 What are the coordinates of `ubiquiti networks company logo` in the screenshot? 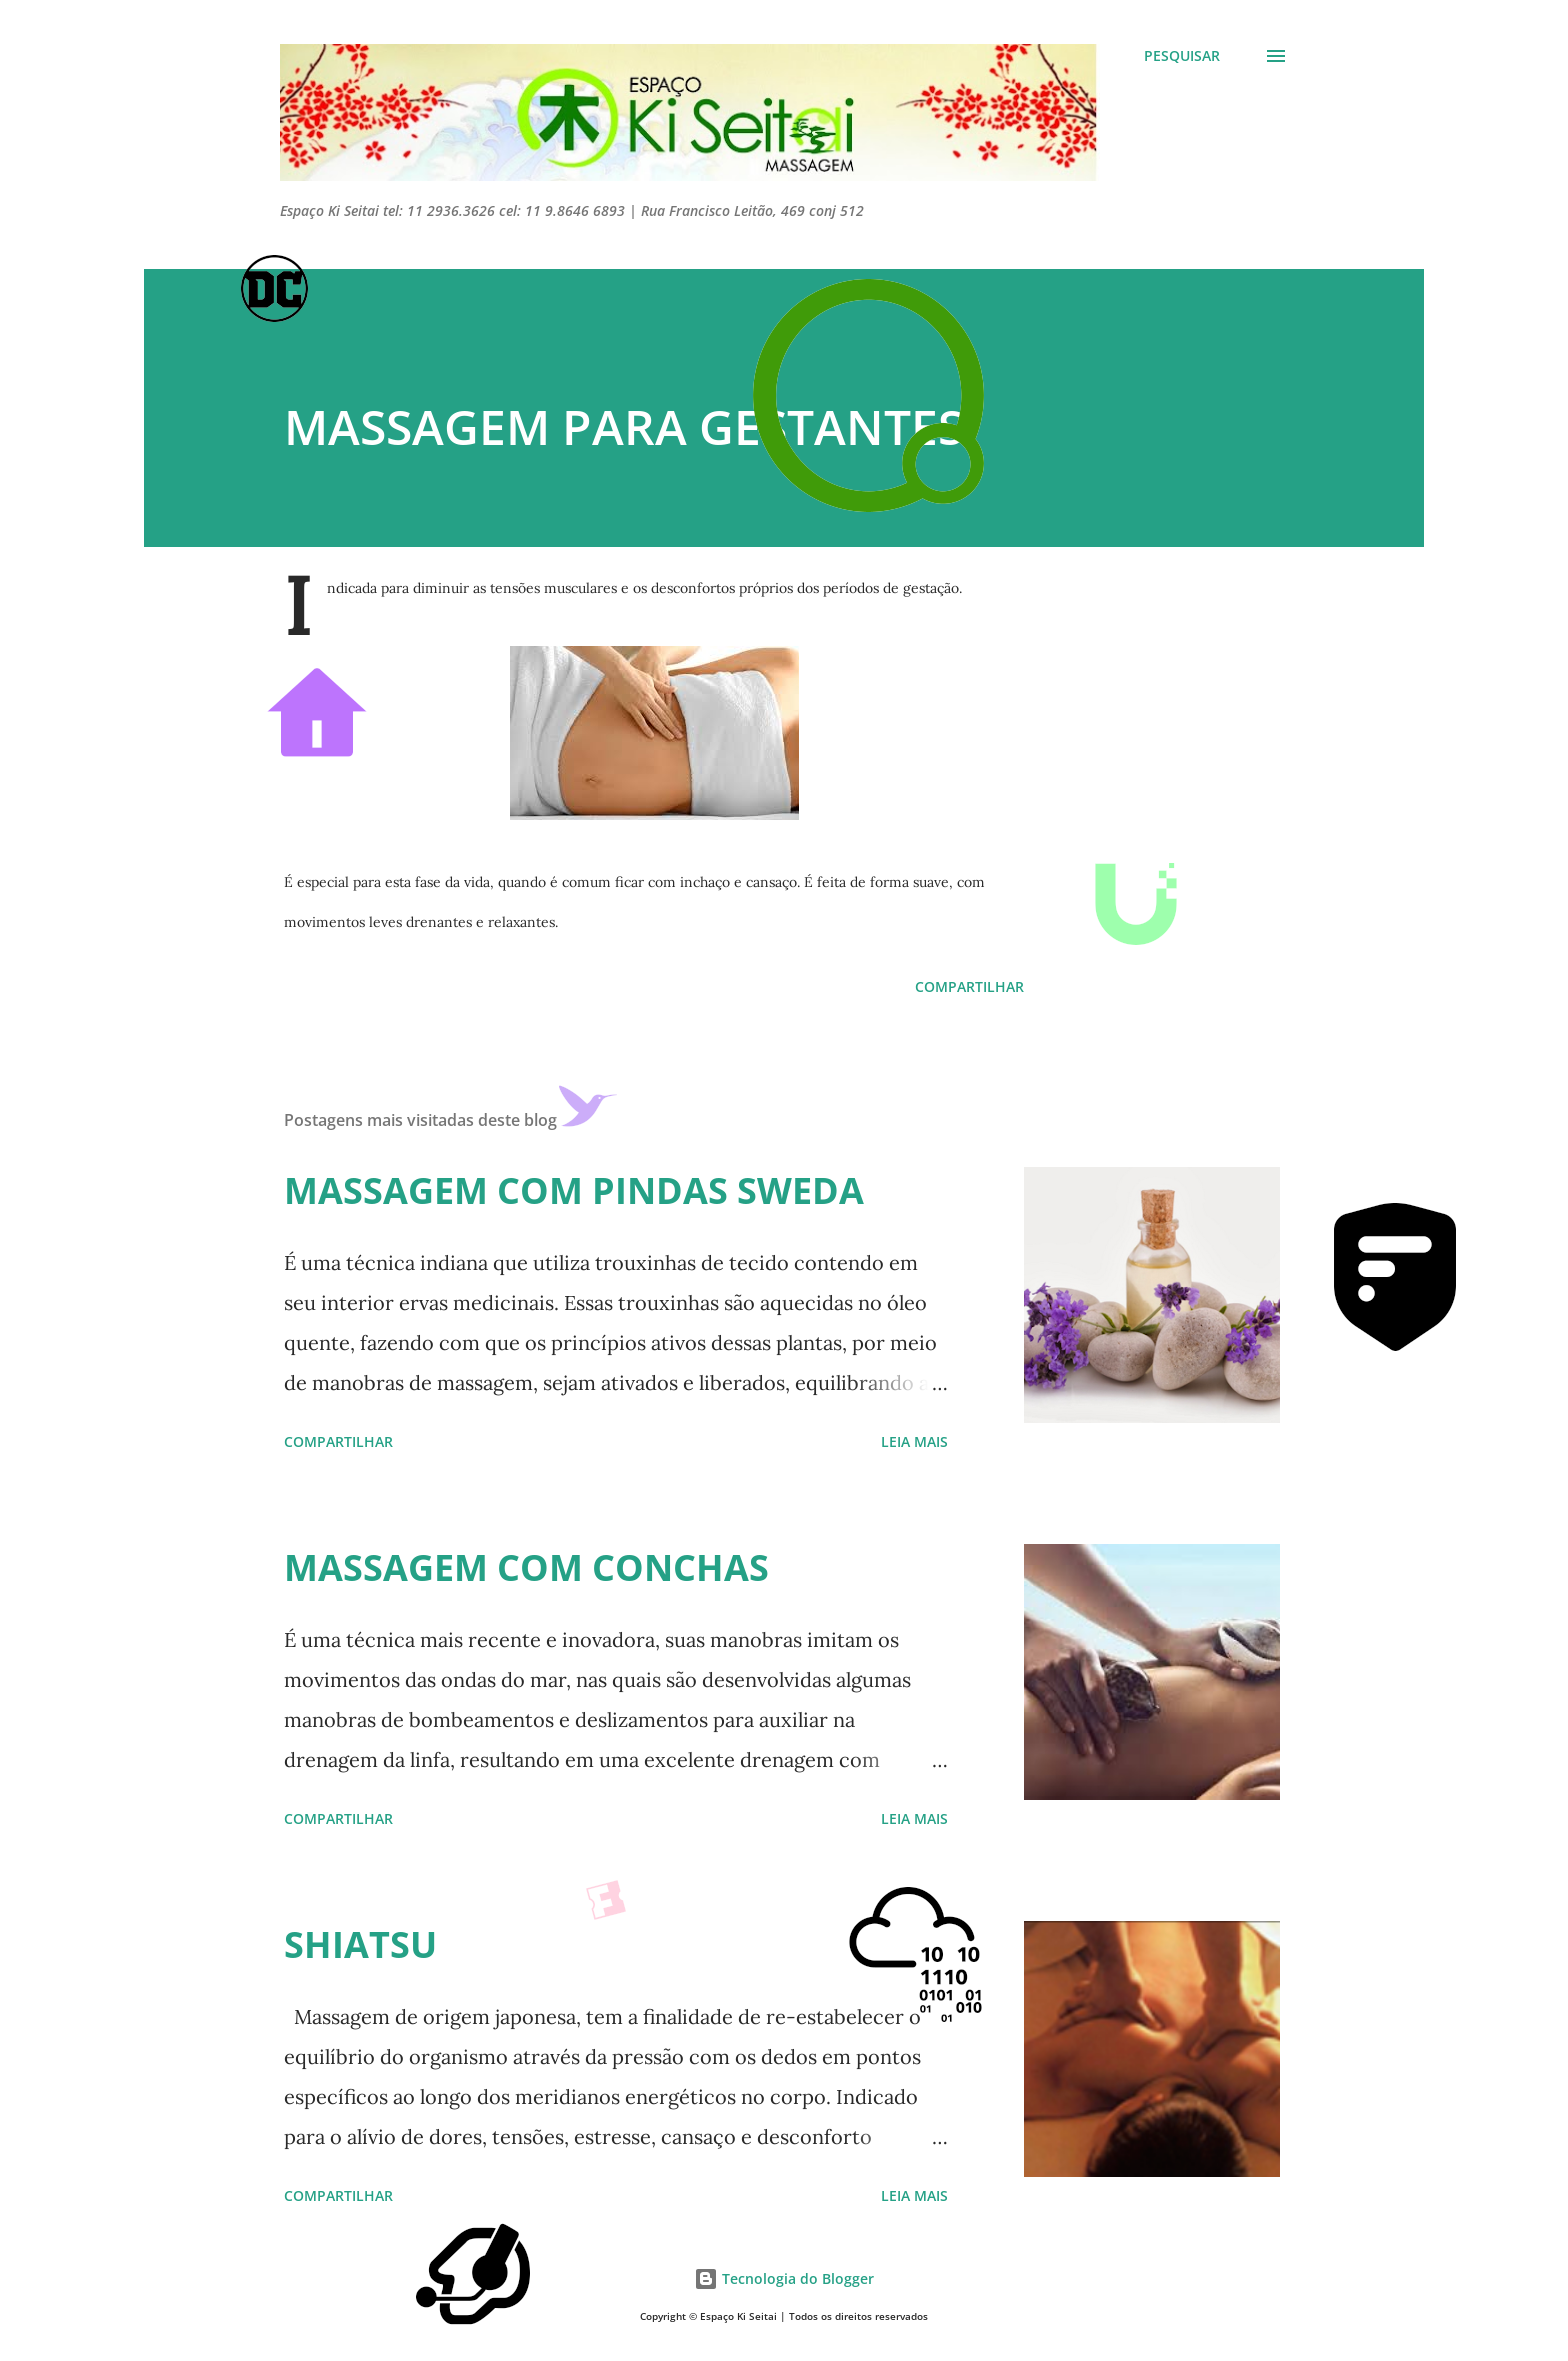 It's located at (1136, 904).